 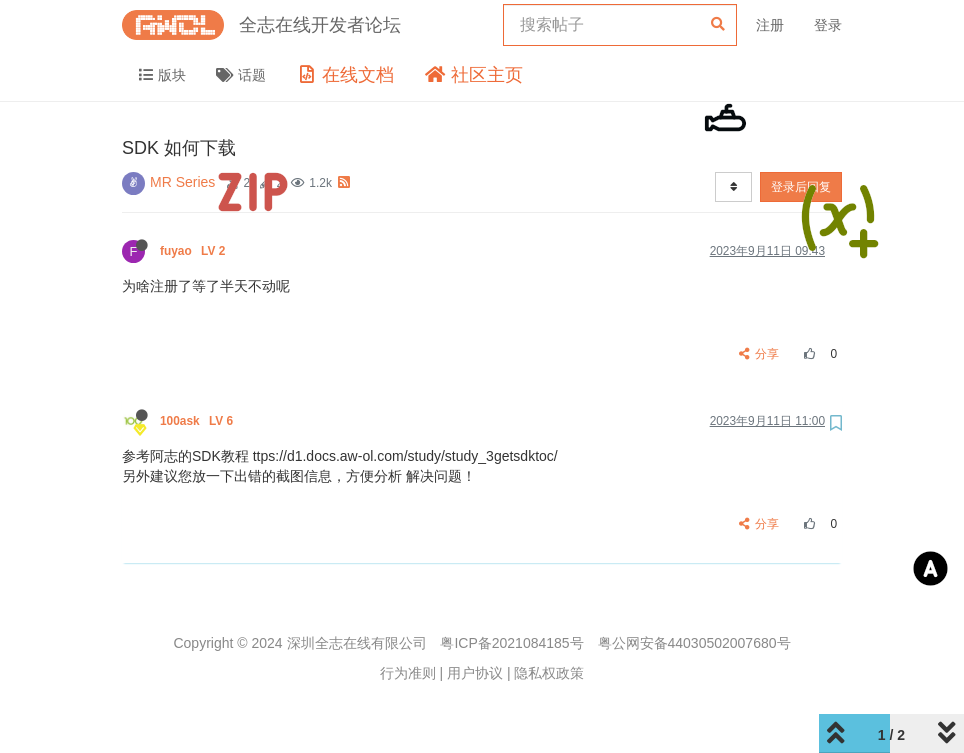 I want to click on navigate to underwater or submarine-related content, so click(x=724, y=119).